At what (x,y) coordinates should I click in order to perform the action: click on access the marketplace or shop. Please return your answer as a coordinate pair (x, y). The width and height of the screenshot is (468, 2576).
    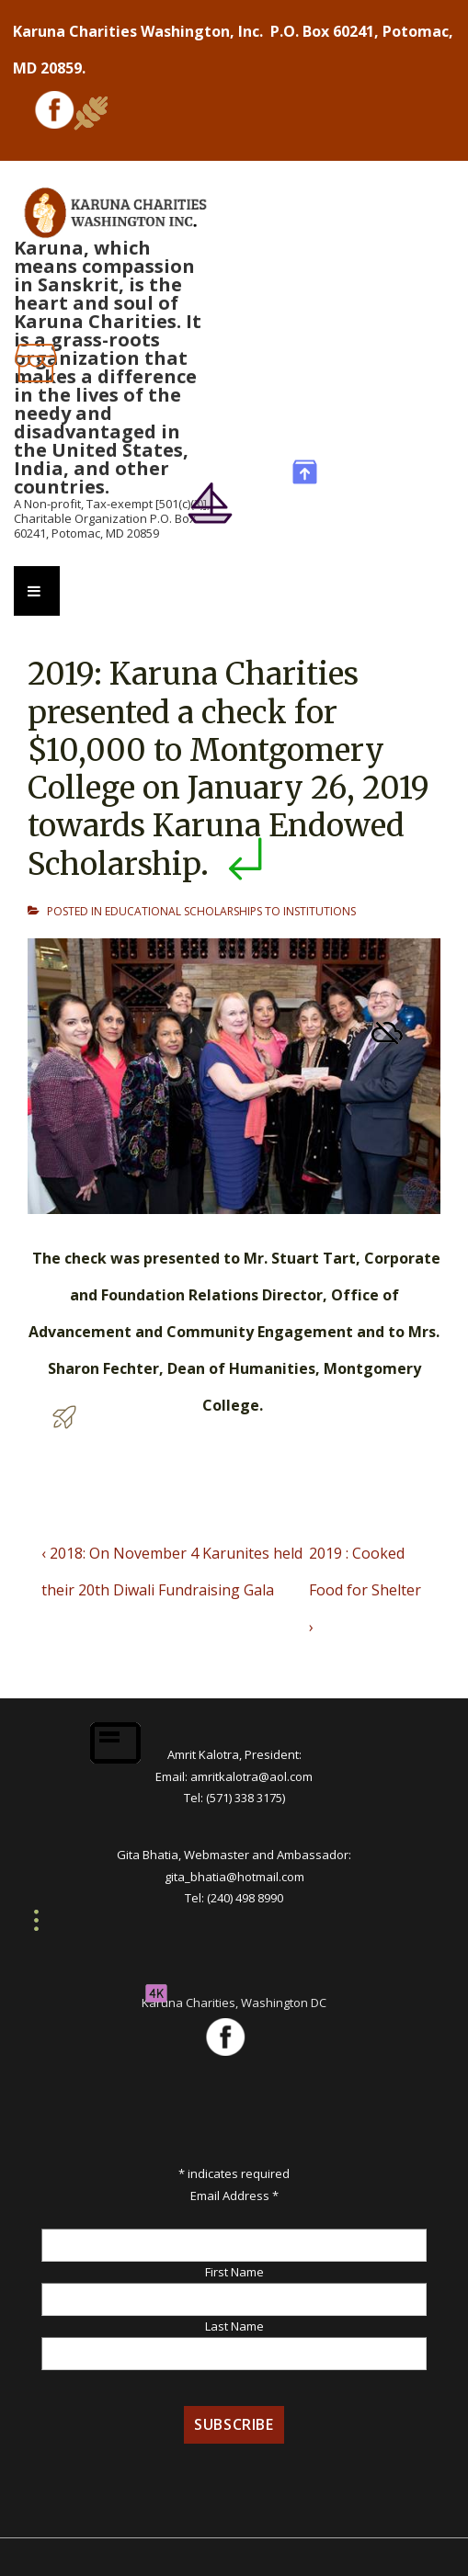
    Looking at the image, I should click on (36, 363).